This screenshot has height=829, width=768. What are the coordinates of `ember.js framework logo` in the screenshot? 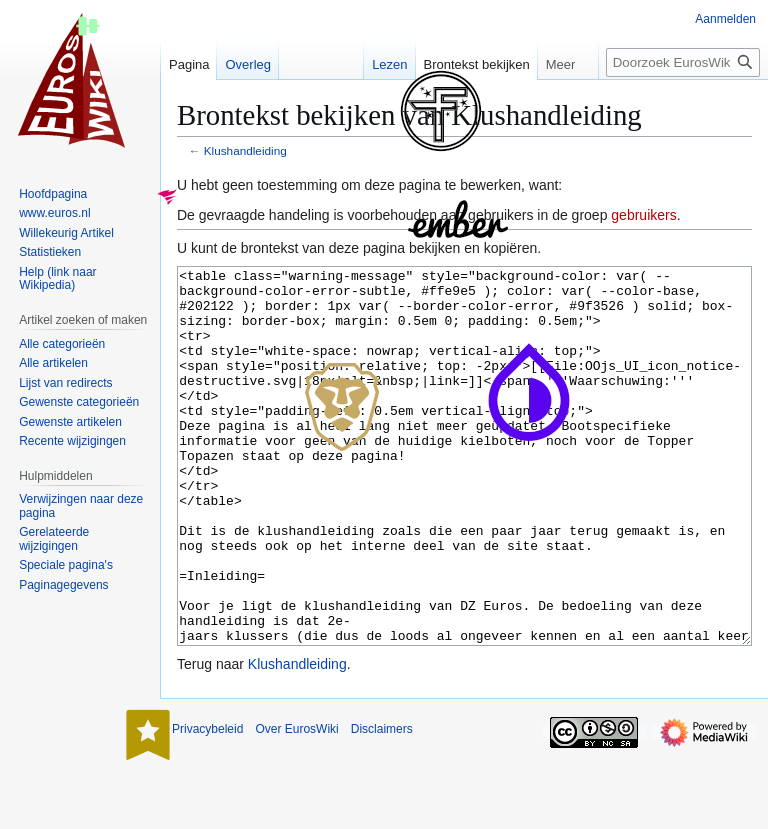 It's located at (458, 228).